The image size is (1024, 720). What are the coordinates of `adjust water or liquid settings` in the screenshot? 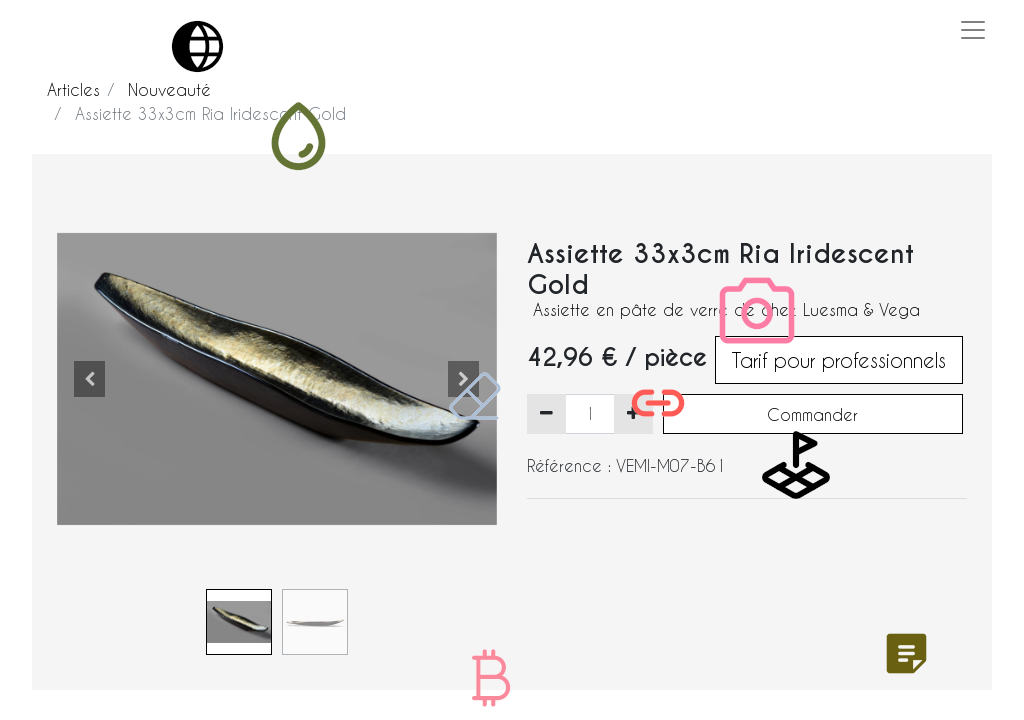 It's located at (298, 138).